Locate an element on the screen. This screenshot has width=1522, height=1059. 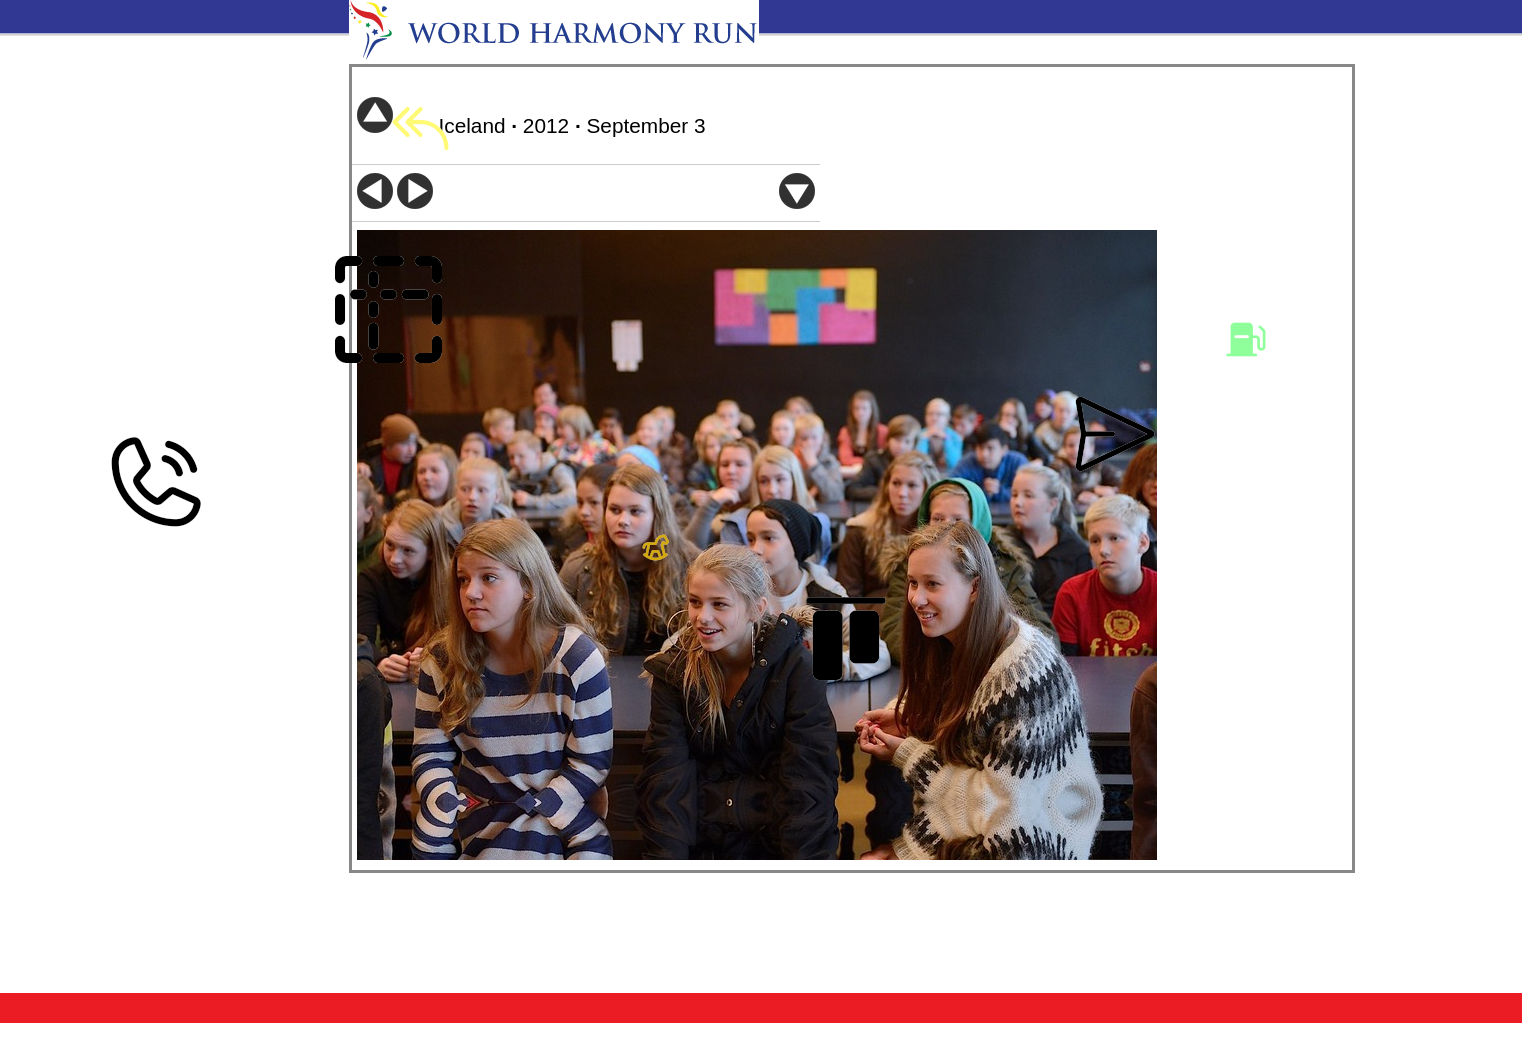
find nearby gas stations is located at coordinates (1244, 339).